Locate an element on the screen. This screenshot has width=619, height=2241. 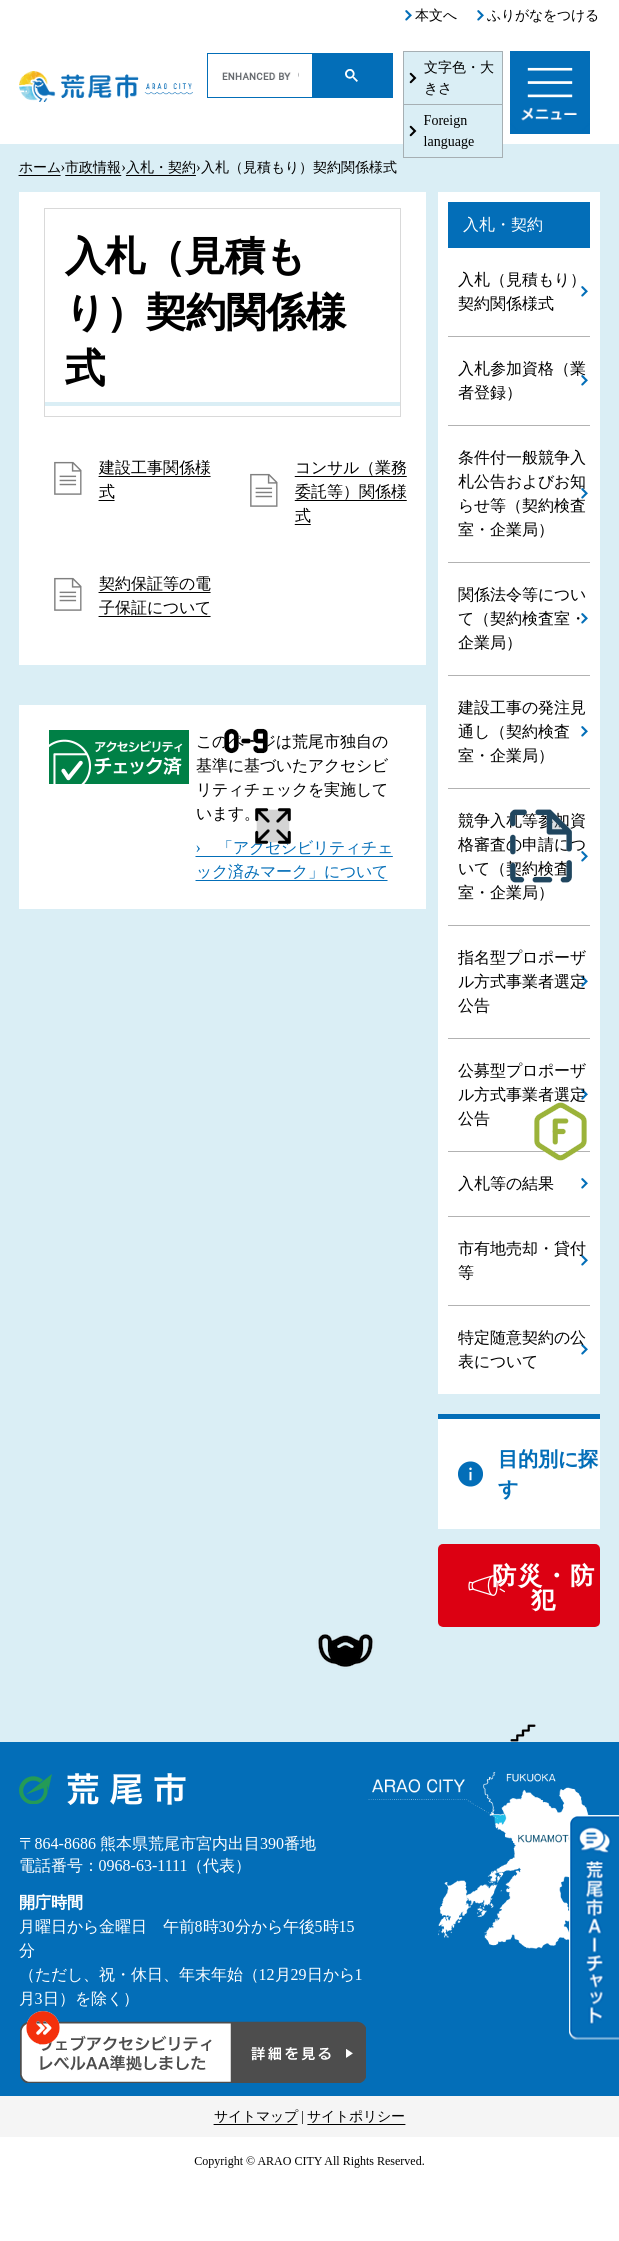
indicates a draft or incomplete file is located at coordinates (541, 846).